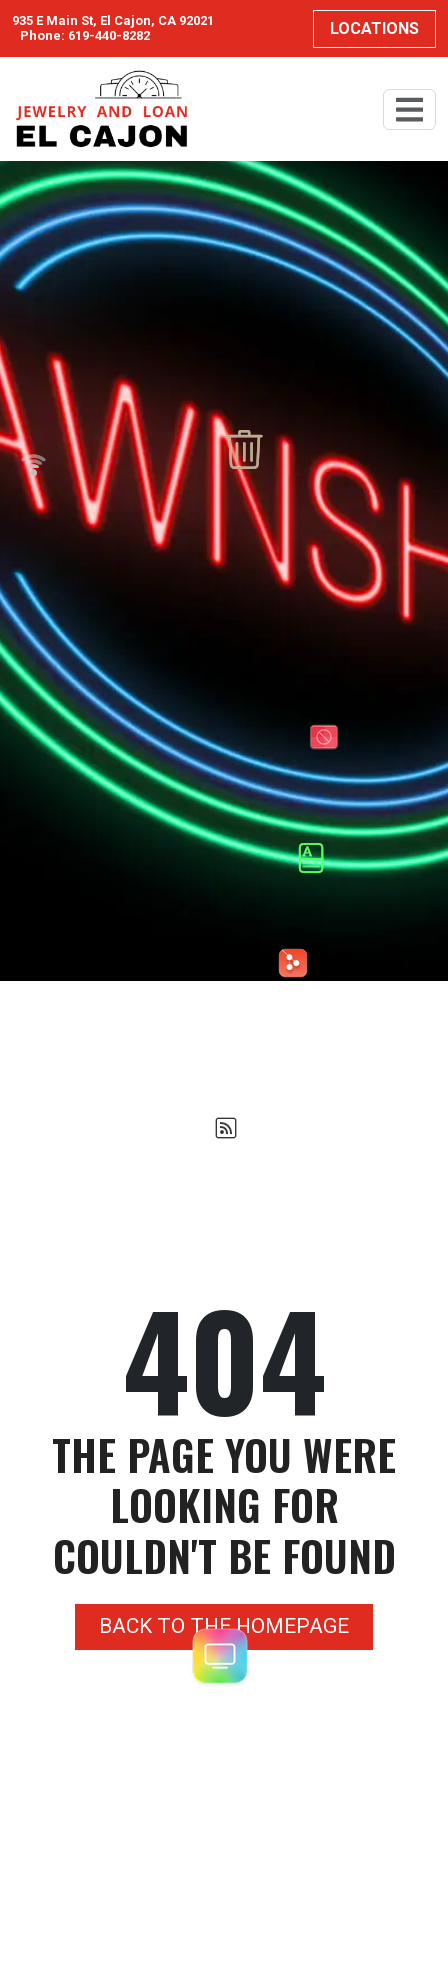 The height and width of the screenshot is (1962, 448). I want to click on open git version control application, so click(293, 963).